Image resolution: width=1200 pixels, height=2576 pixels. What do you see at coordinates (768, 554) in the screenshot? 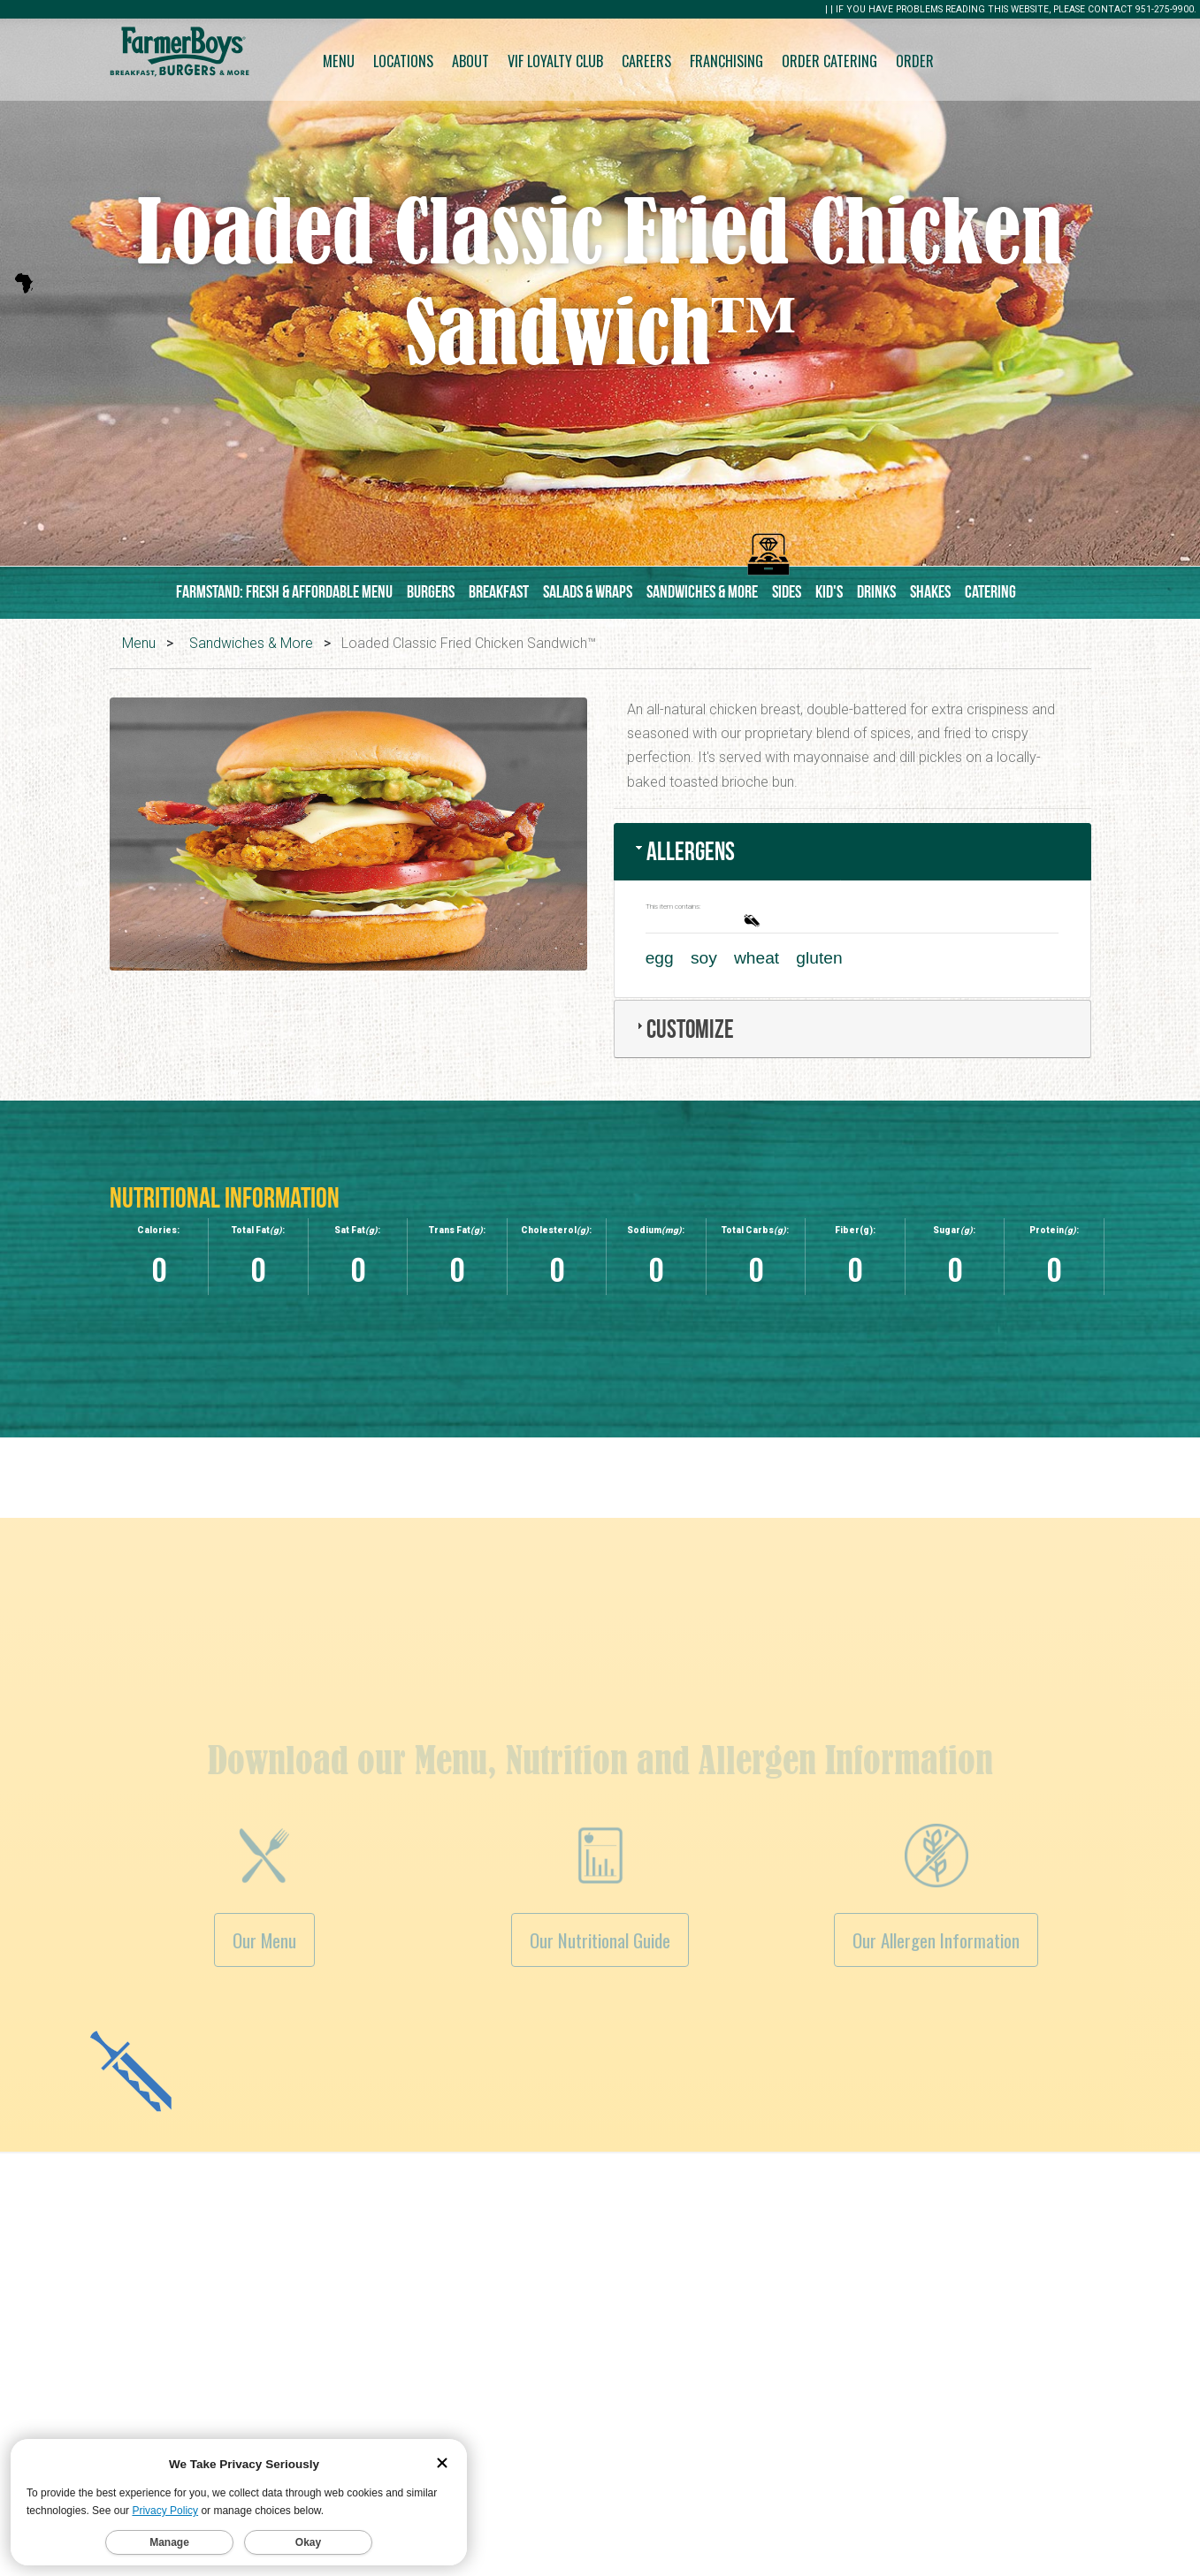
I see `view jewelry or engagement ring item` at bounding box center [768, 554].